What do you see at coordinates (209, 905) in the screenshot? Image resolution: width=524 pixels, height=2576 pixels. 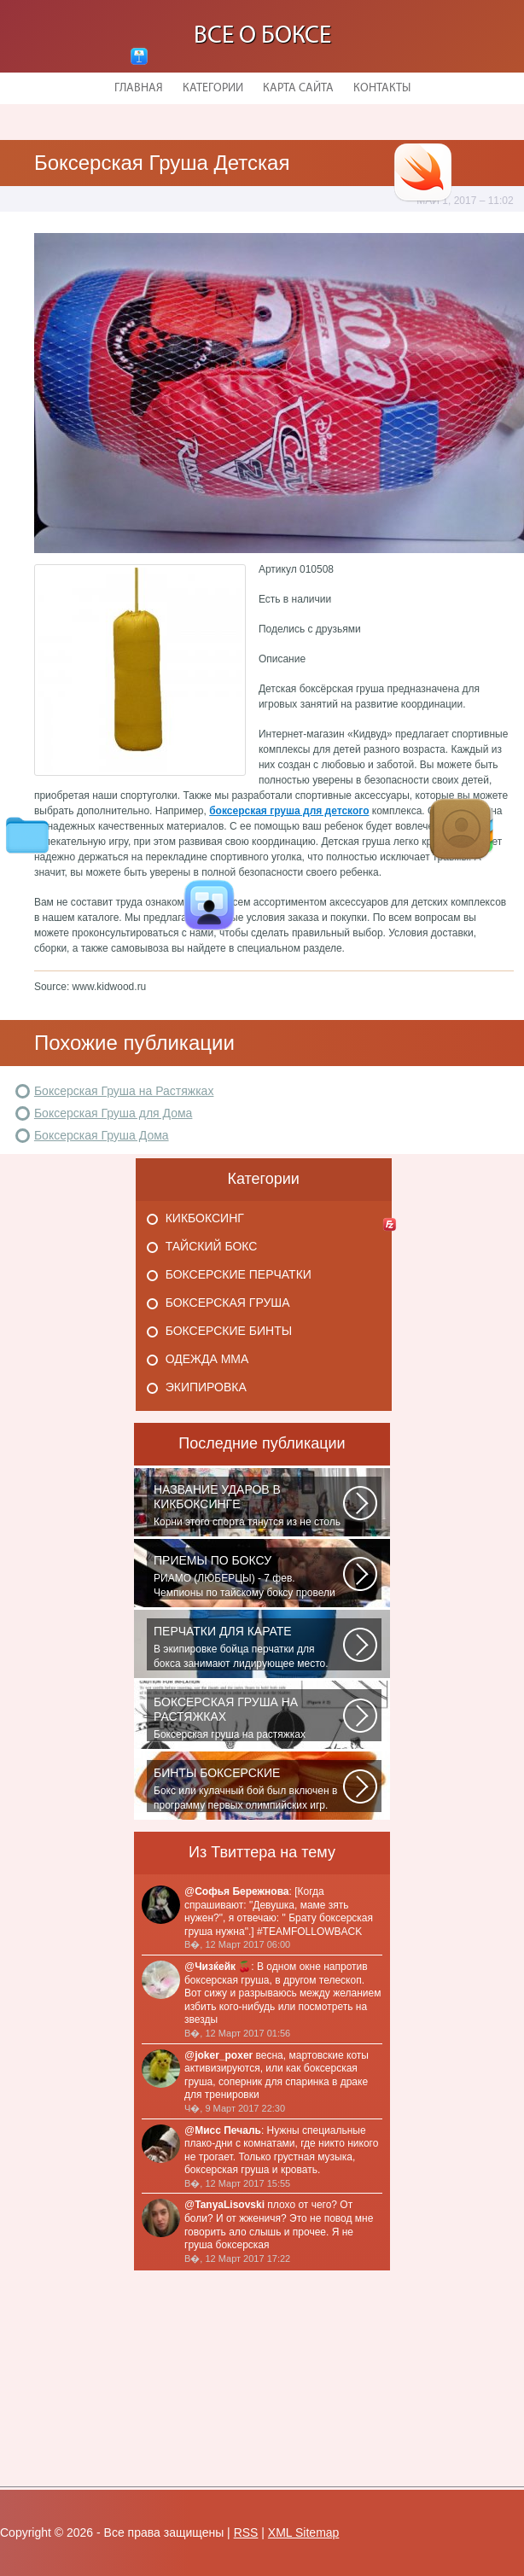 I see `open the screen sharing app` at bounding box center [209, 905].